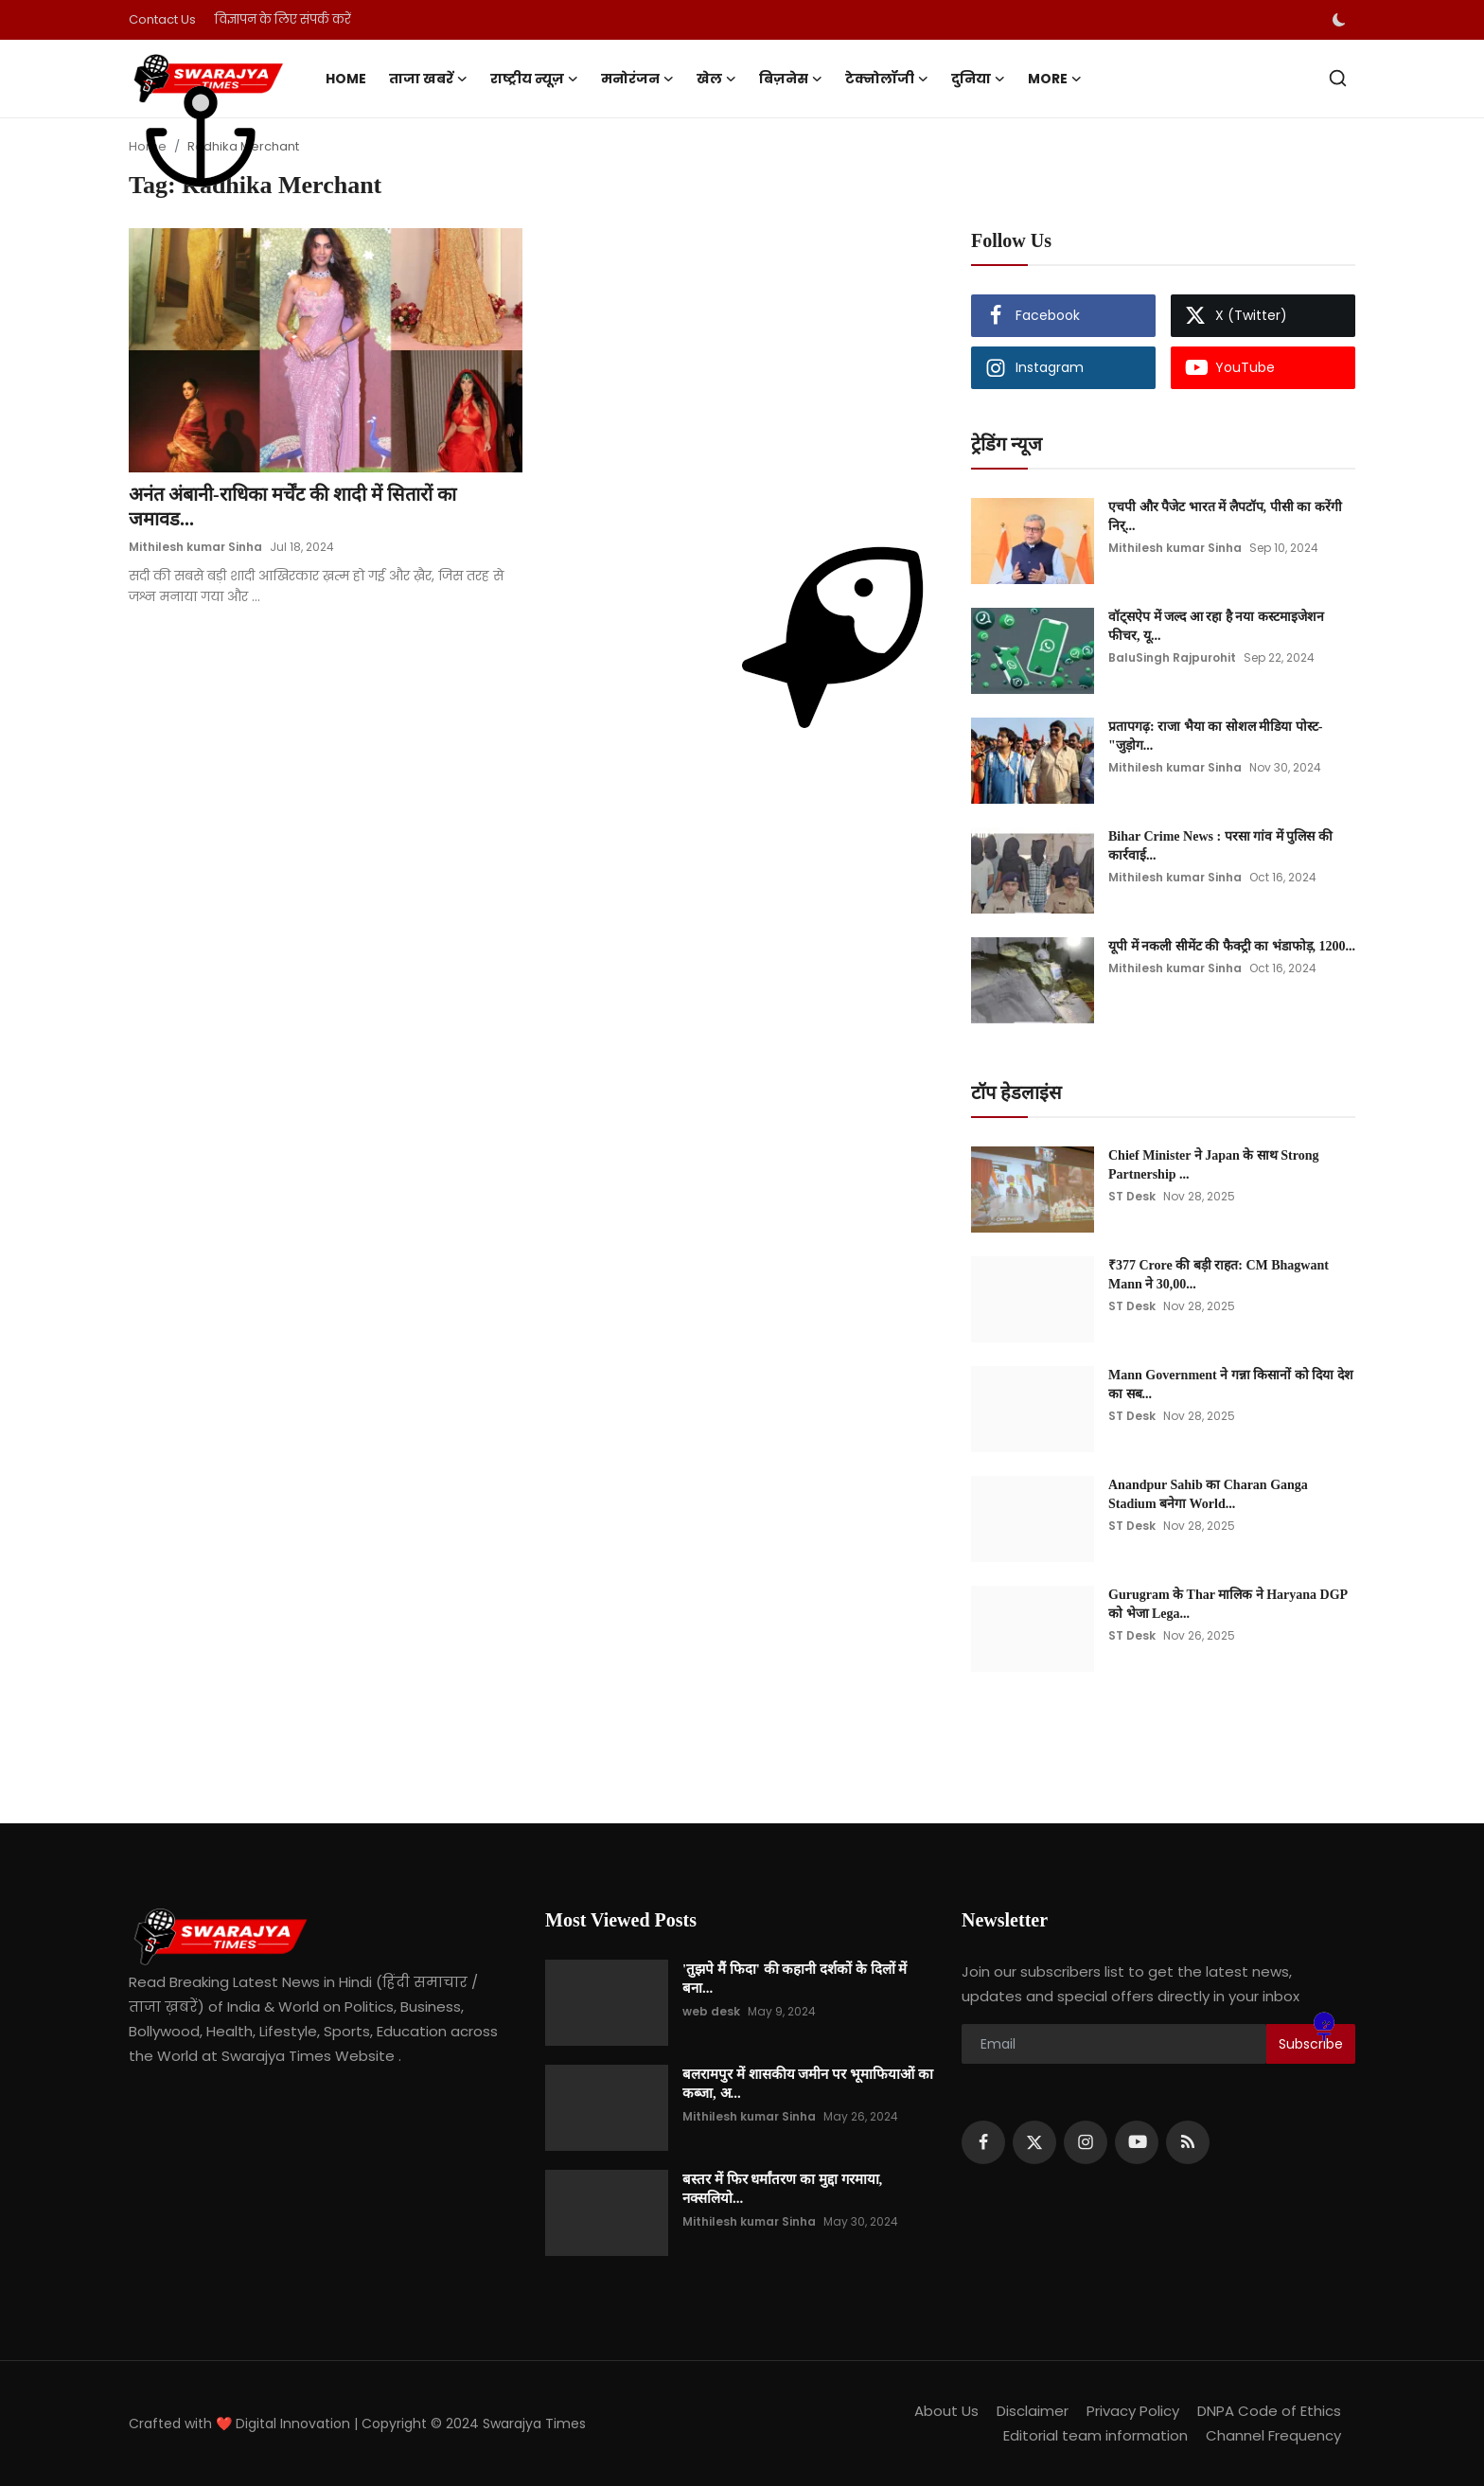 Image resolution: width=1484 pixels, height=2486 pixels. I want to click on access fishing or marine-related features, so click(841, 628).